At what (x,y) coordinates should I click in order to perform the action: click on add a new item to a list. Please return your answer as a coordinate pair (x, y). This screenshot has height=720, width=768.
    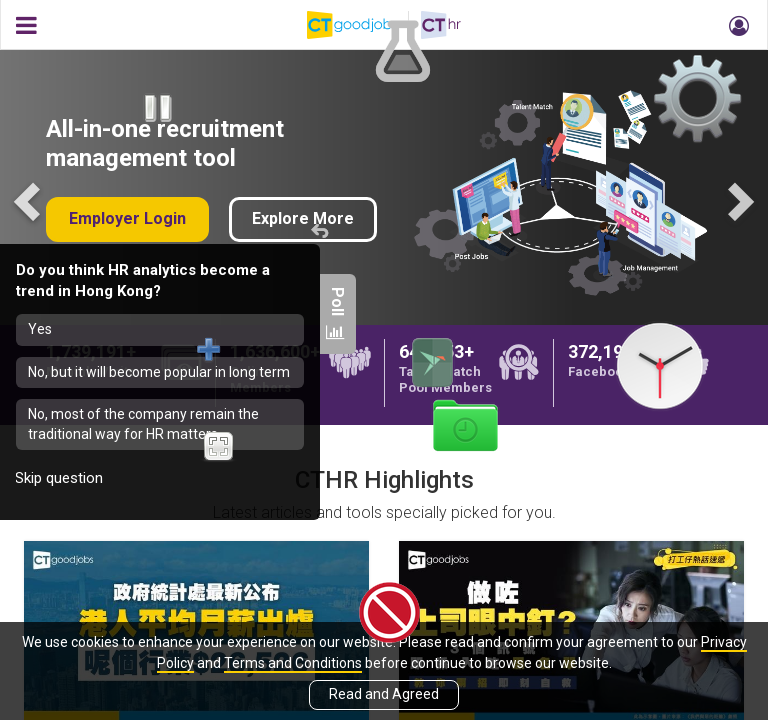
    Looking at the image, I should click on (208, 350).